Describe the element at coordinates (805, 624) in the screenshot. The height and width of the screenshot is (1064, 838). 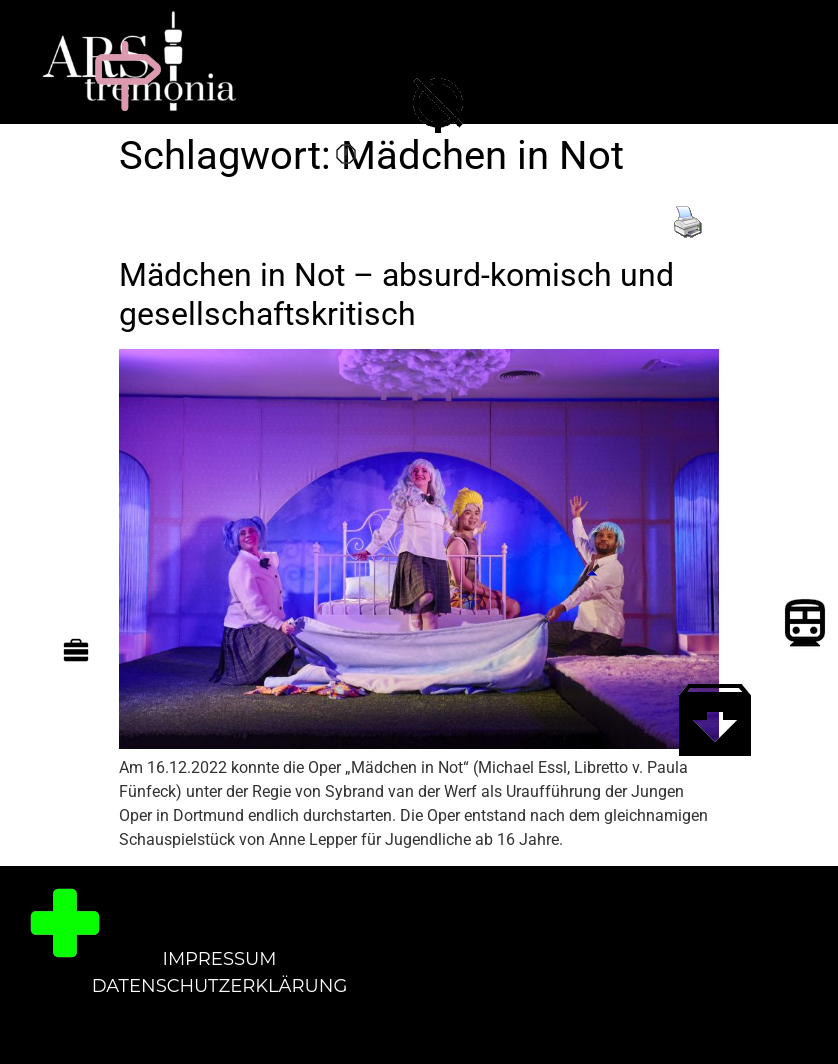
I see `get subway or metro directions` at that location.